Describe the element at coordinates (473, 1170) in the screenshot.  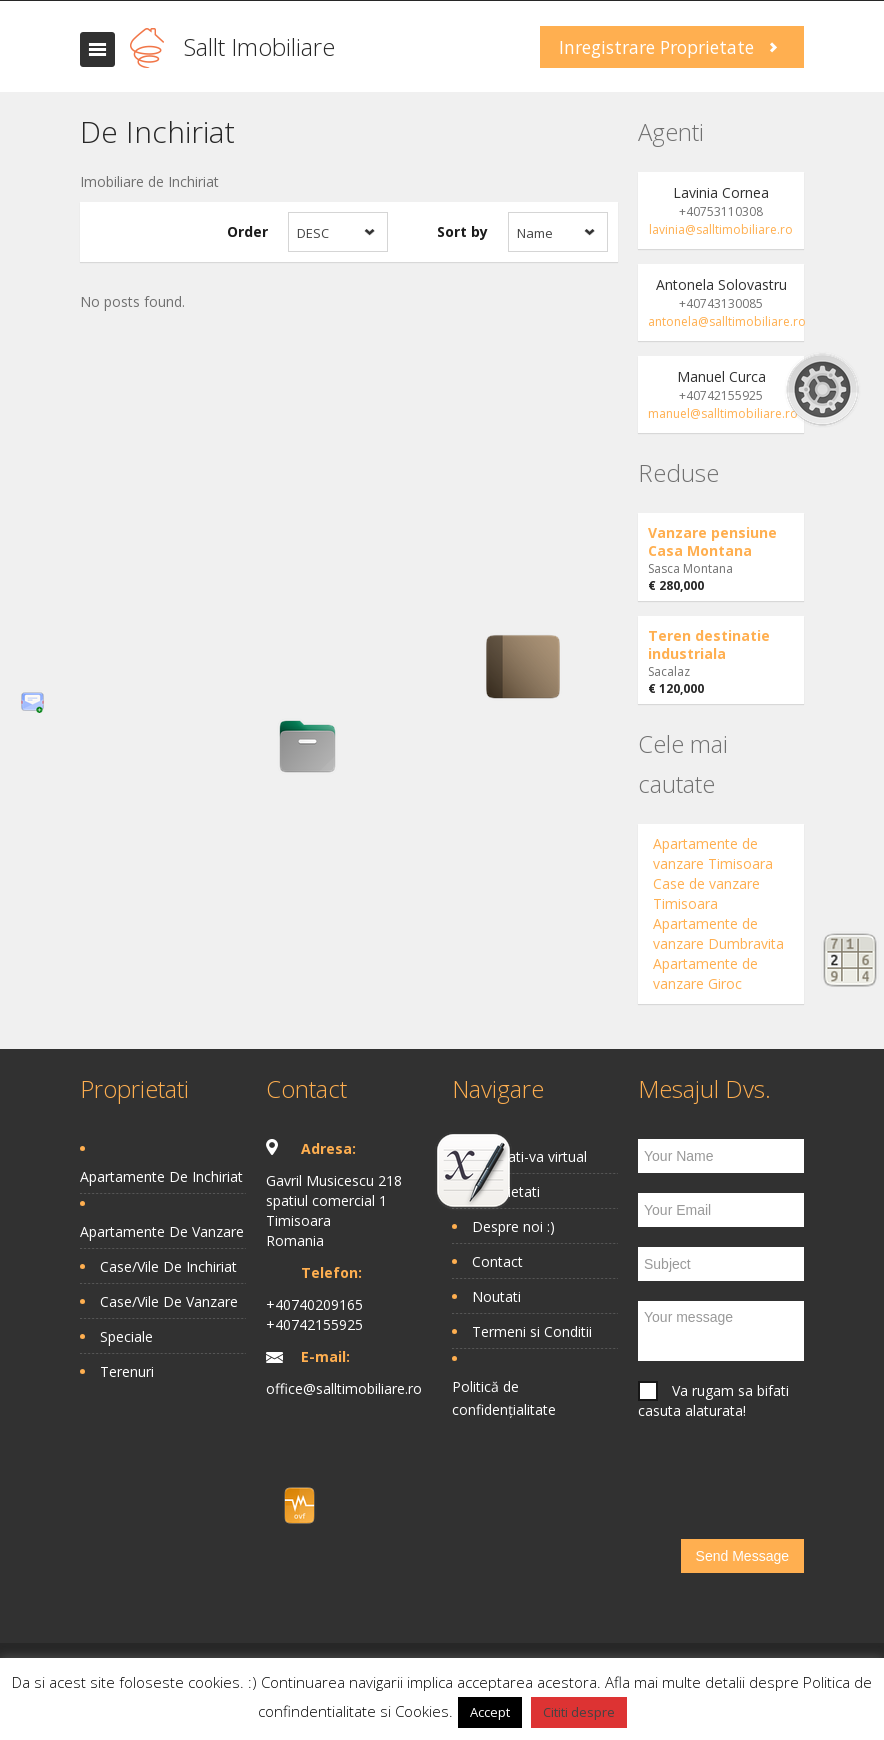
I see `open Xournal++ note-taking app` at that location.